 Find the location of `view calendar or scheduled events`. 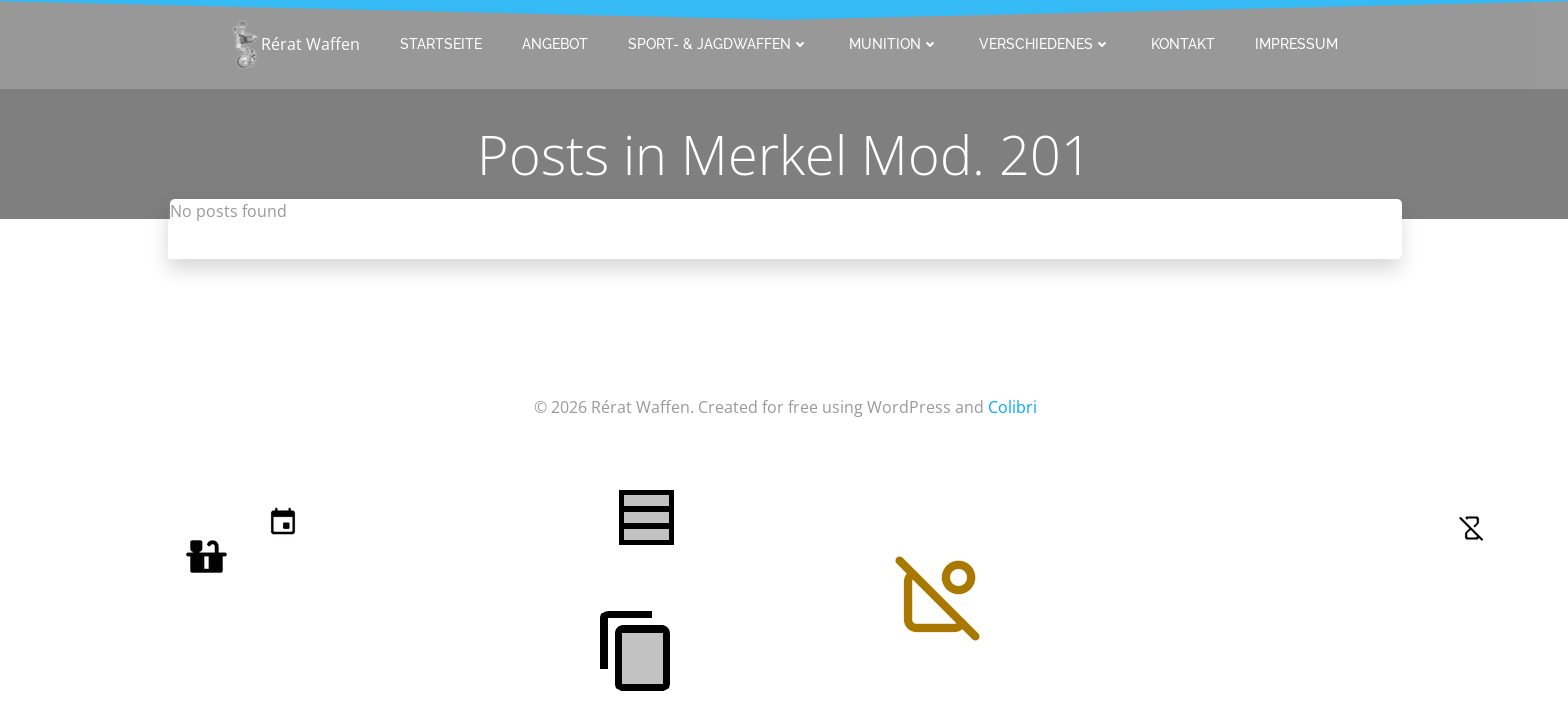

view calendar or scheduled events is located at coordinates (283, 521).